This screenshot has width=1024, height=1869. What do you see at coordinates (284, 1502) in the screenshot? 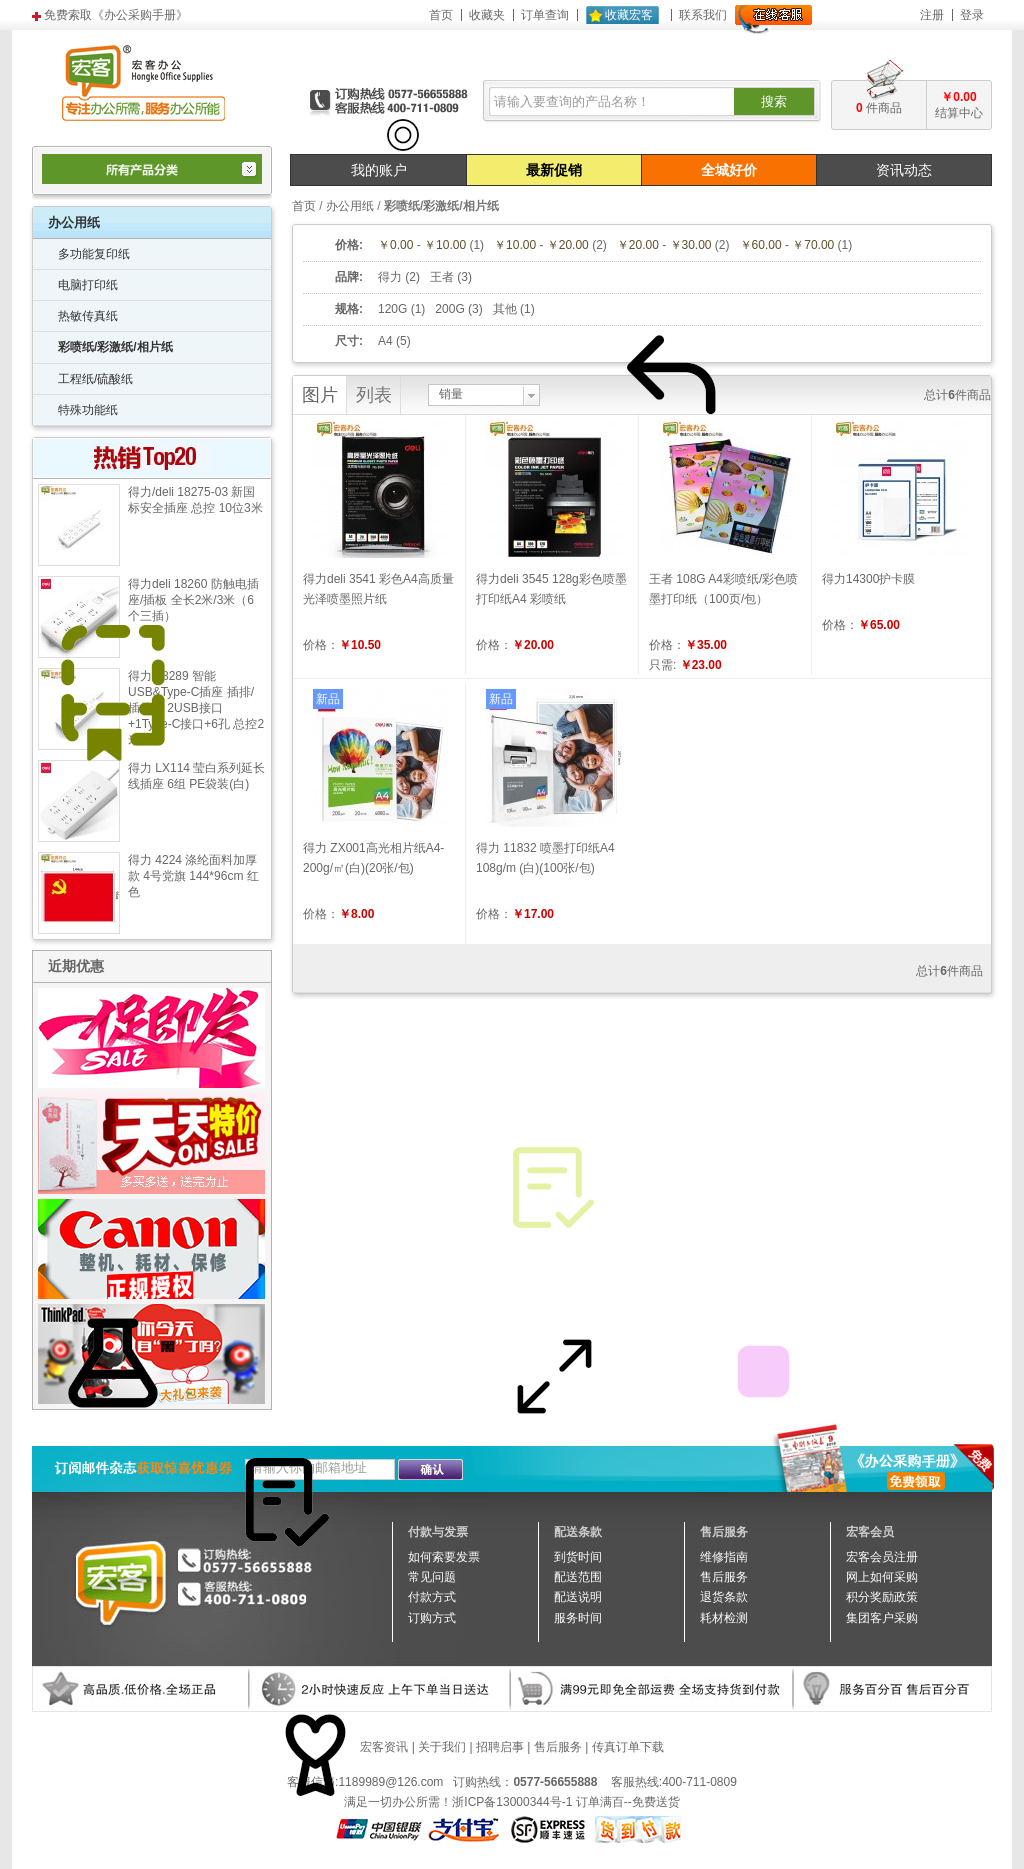
I see `view or manage a task checklist` at bounding box center [284, 1502].